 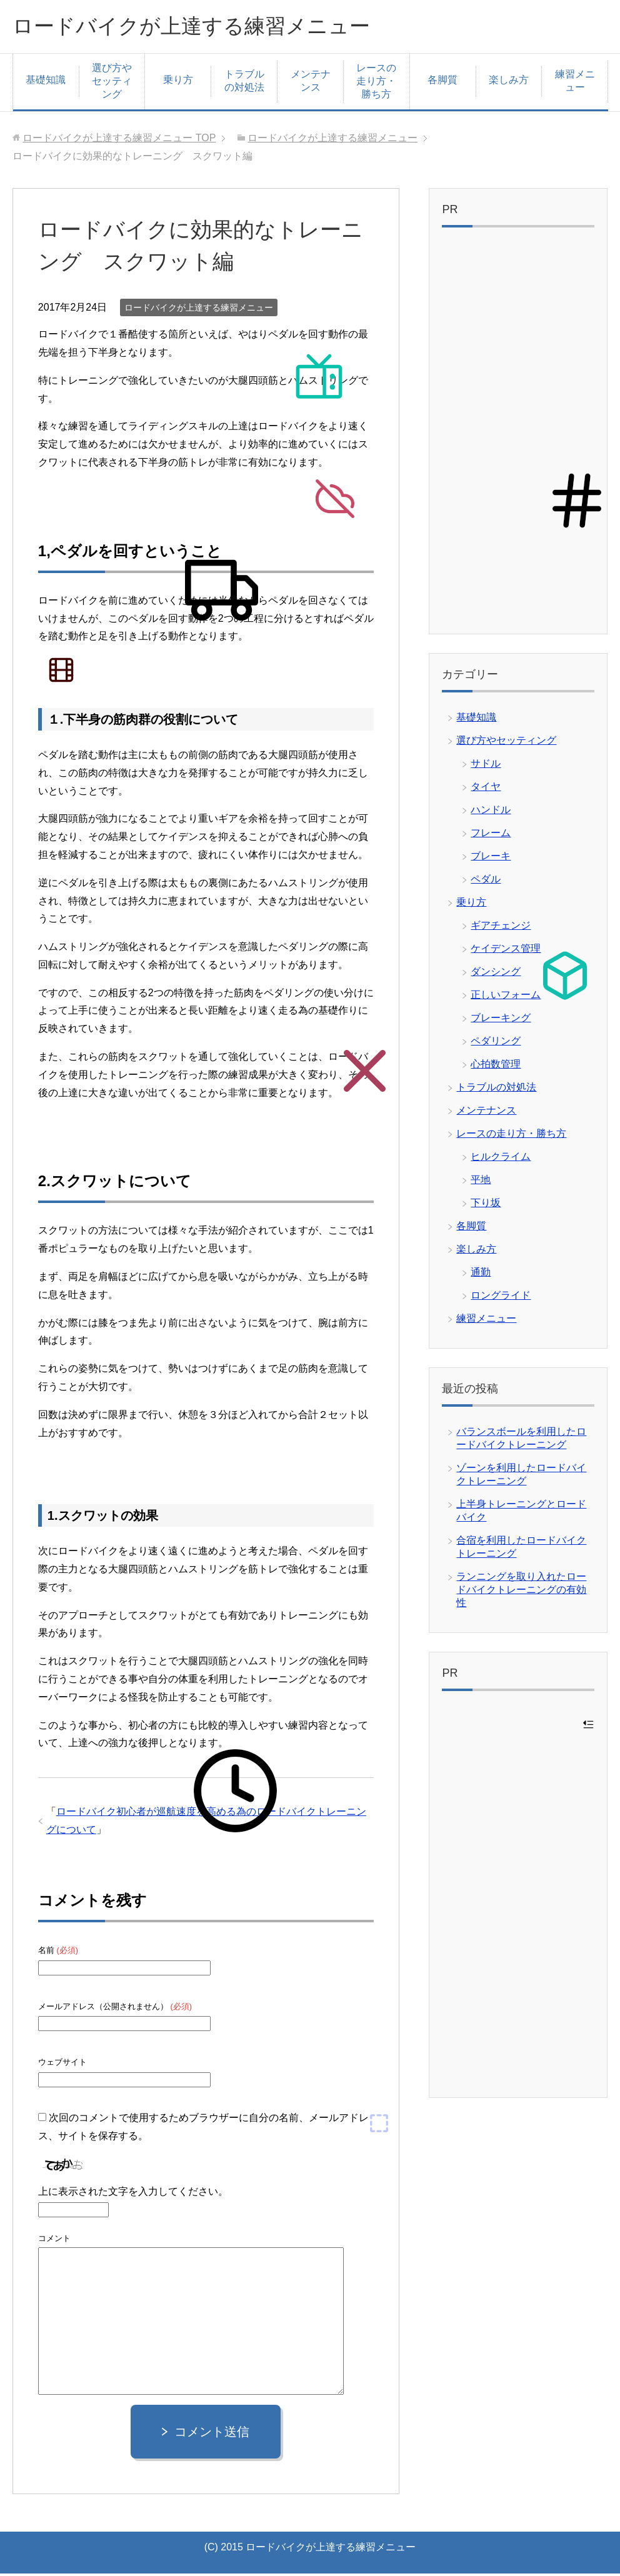 What do you see at coordinates (335, 499) in the screenshot?
I see `indicates offline mode or no cloud connection` at bounding box center [335, 499].